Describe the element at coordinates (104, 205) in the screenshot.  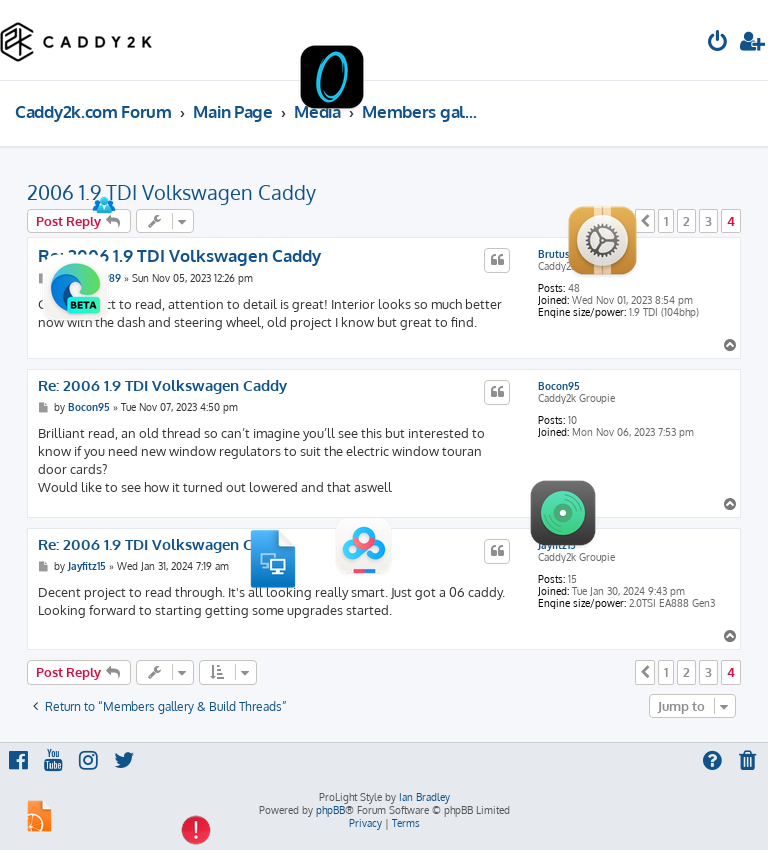
I see `open the community app` at that location.